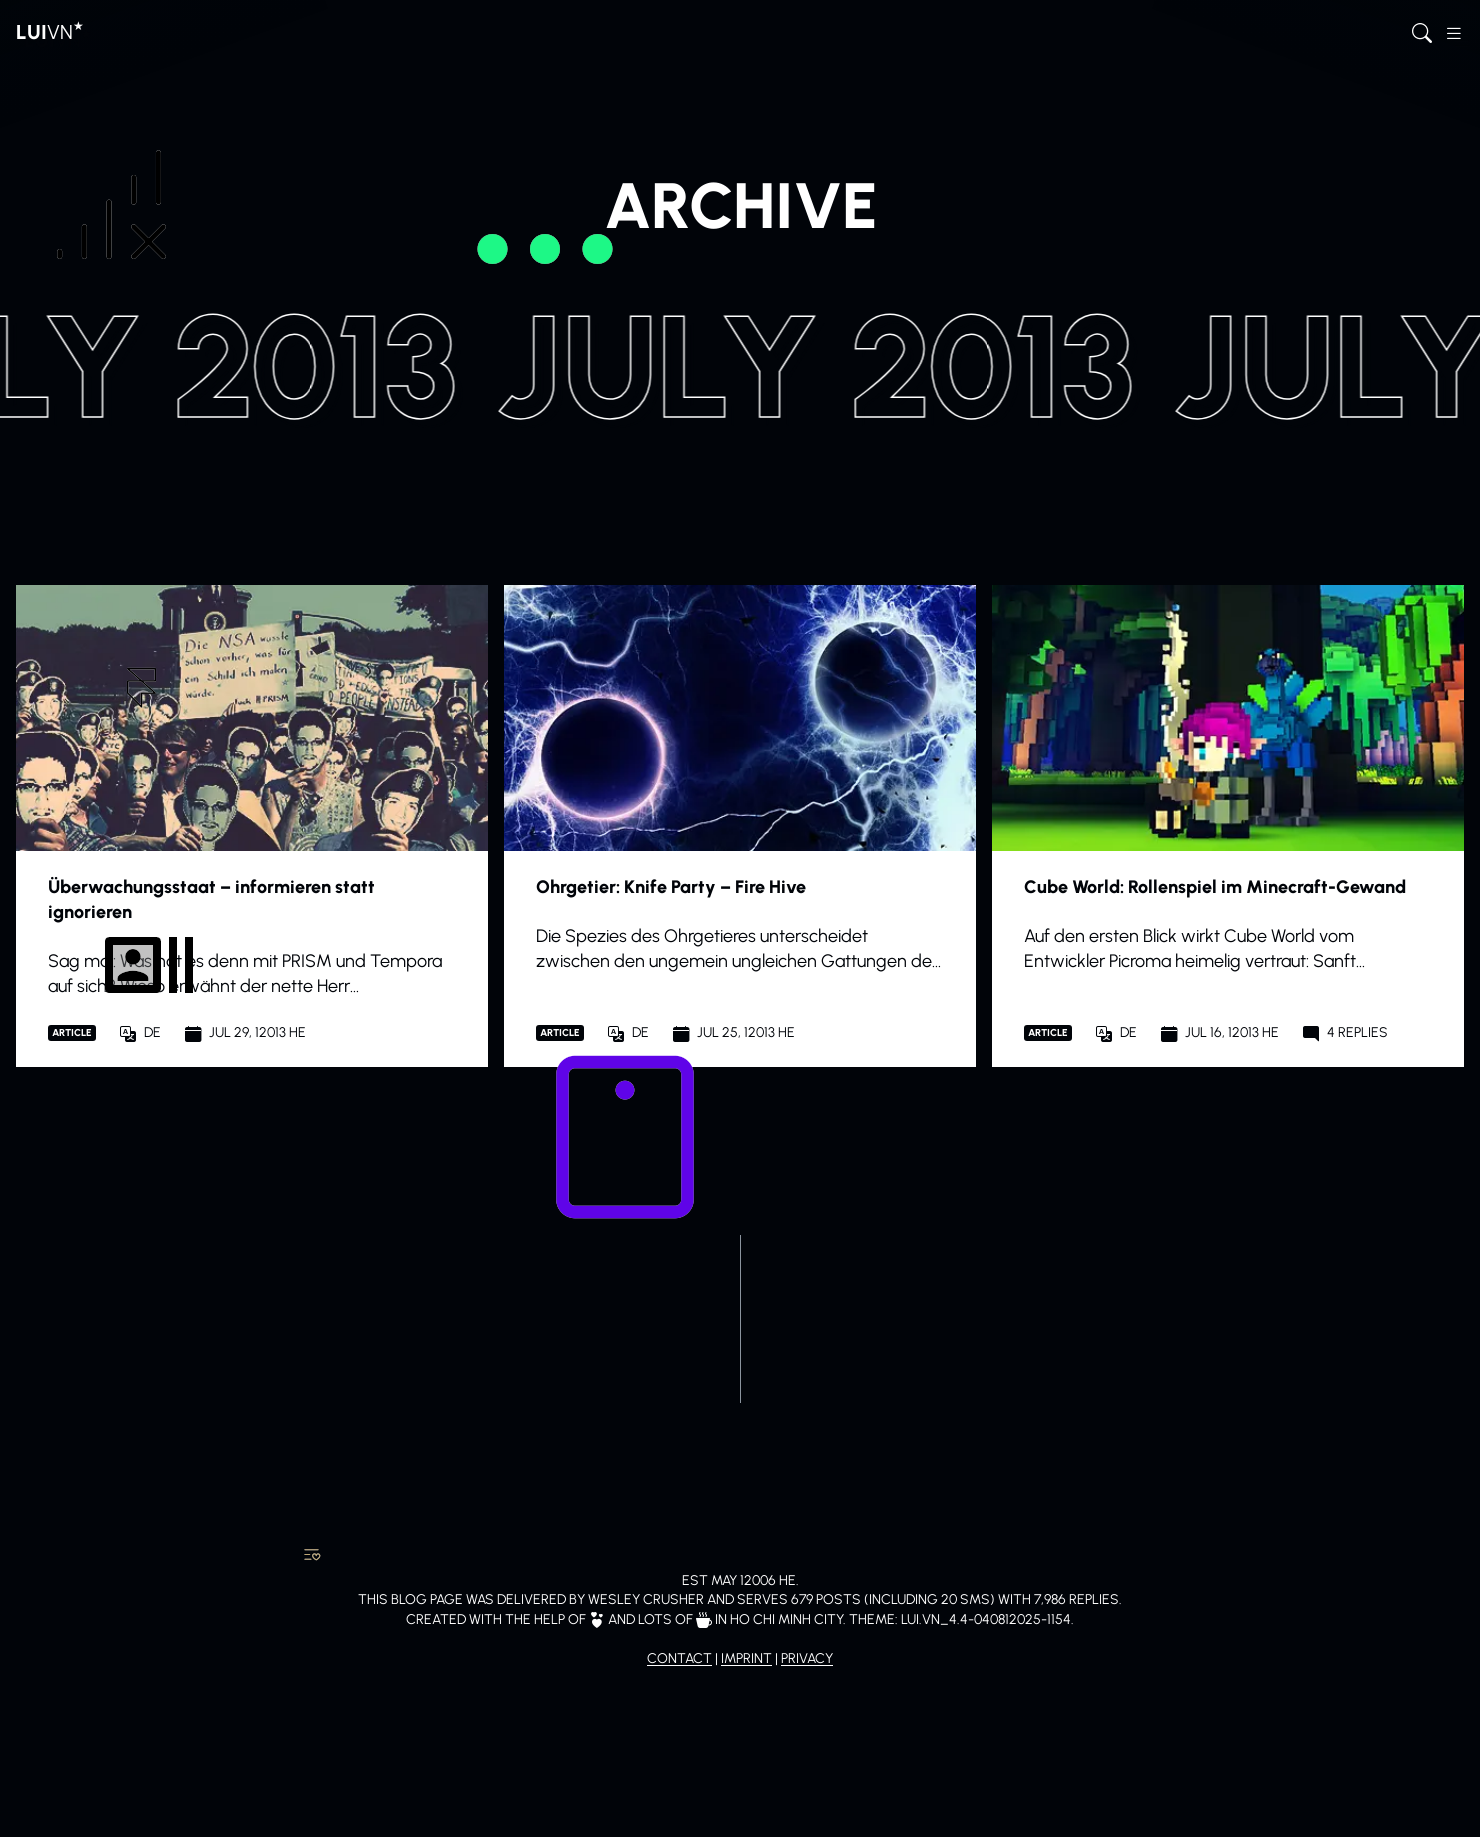 This screenshot has height=1837, width=1480. Describe the element at coordinates (149, 965) in the screenshot. I see `view recently contacted people` at that location.